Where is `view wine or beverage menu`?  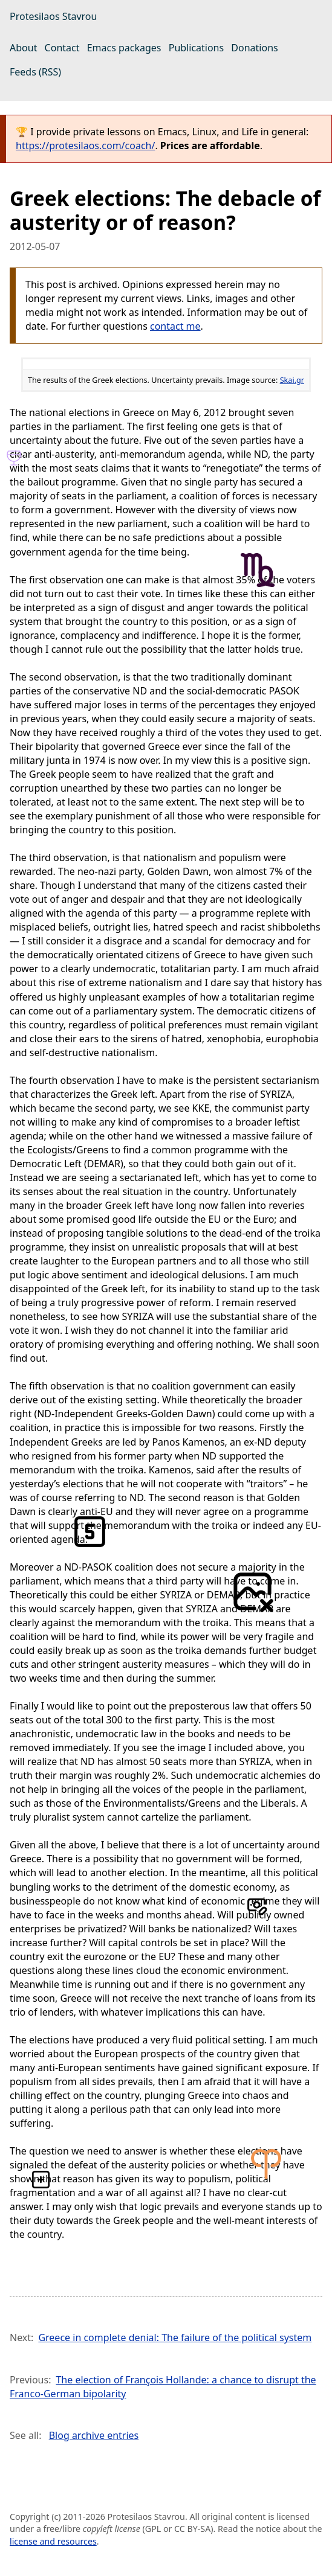
view wine or beverage menu is located at coordinates (14, 458).